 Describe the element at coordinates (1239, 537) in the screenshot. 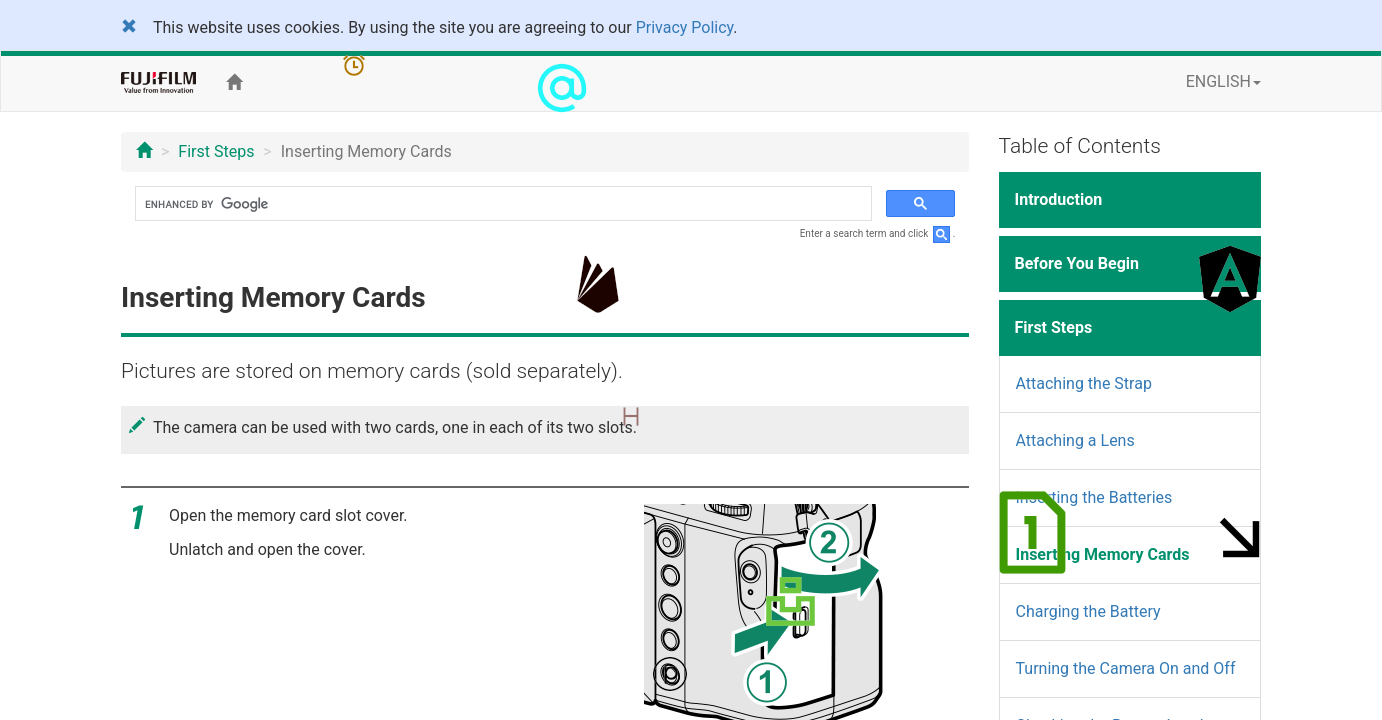

I see `navigate to the next item below` at that location.